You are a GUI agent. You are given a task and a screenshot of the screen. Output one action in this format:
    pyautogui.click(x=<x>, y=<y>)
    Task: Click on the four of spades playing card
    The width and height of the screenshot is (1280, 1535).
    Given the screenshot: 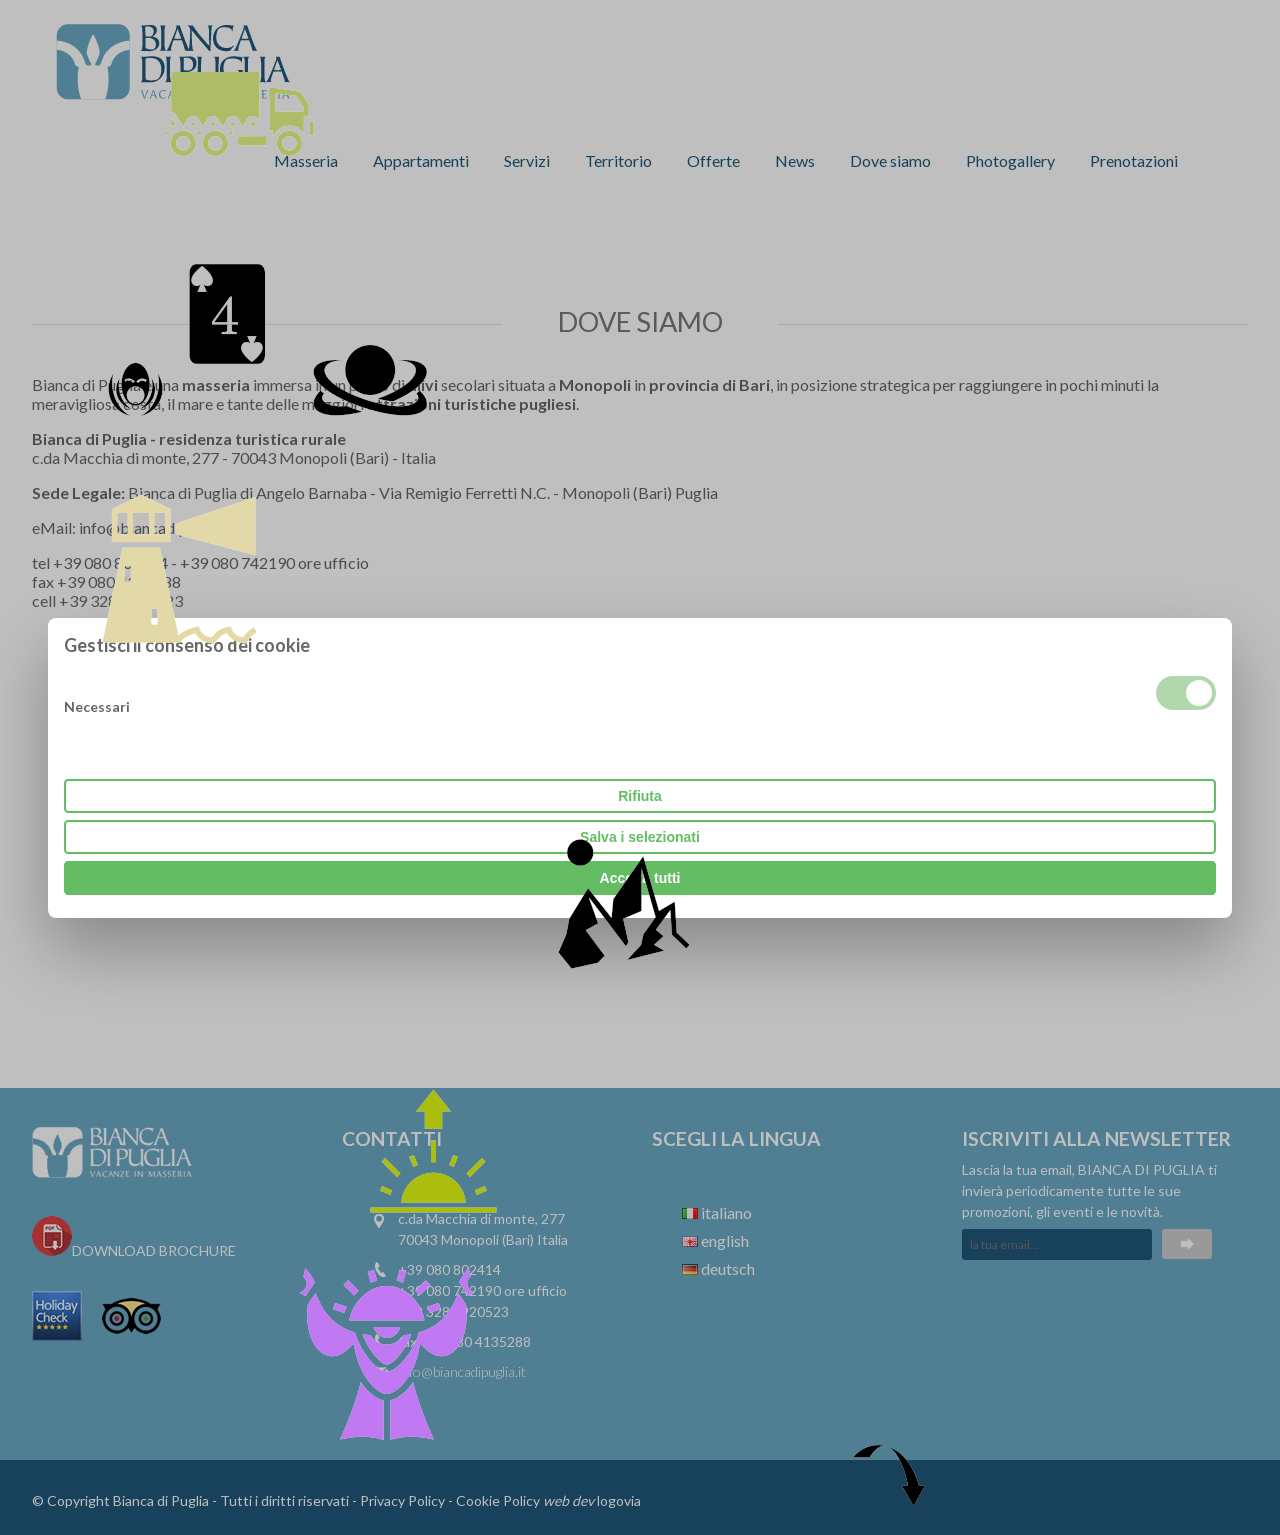 What is the action you would take?
    pyautogui.click(x=227, y=314)
    